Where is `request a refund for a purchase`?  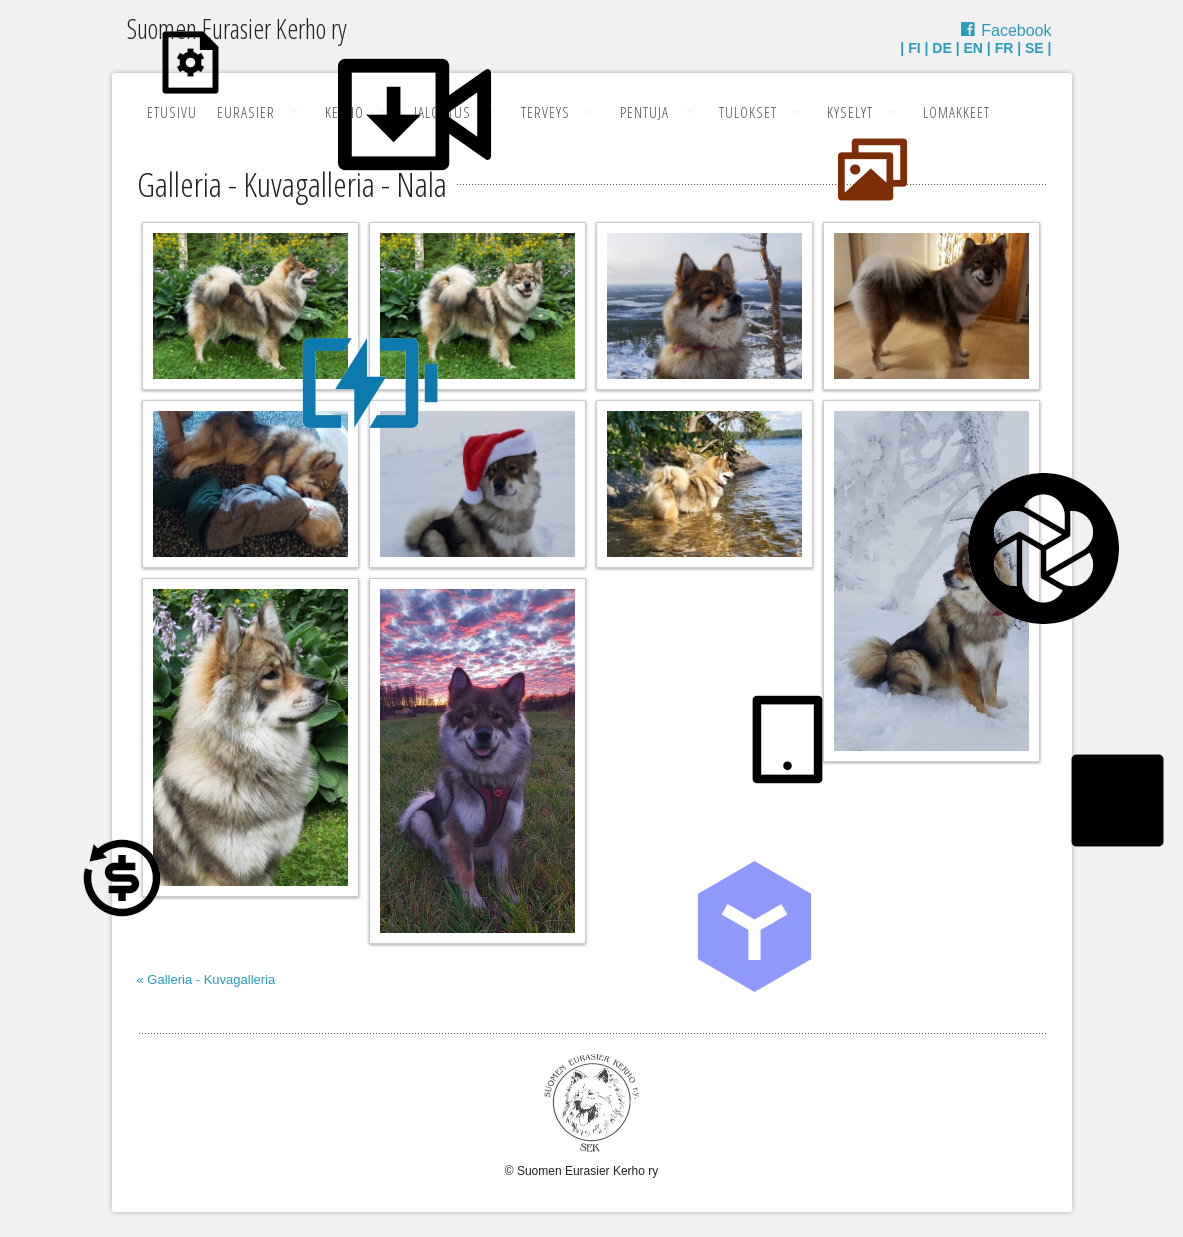 request a refund for a purchase is located at coordinates (122, 878).